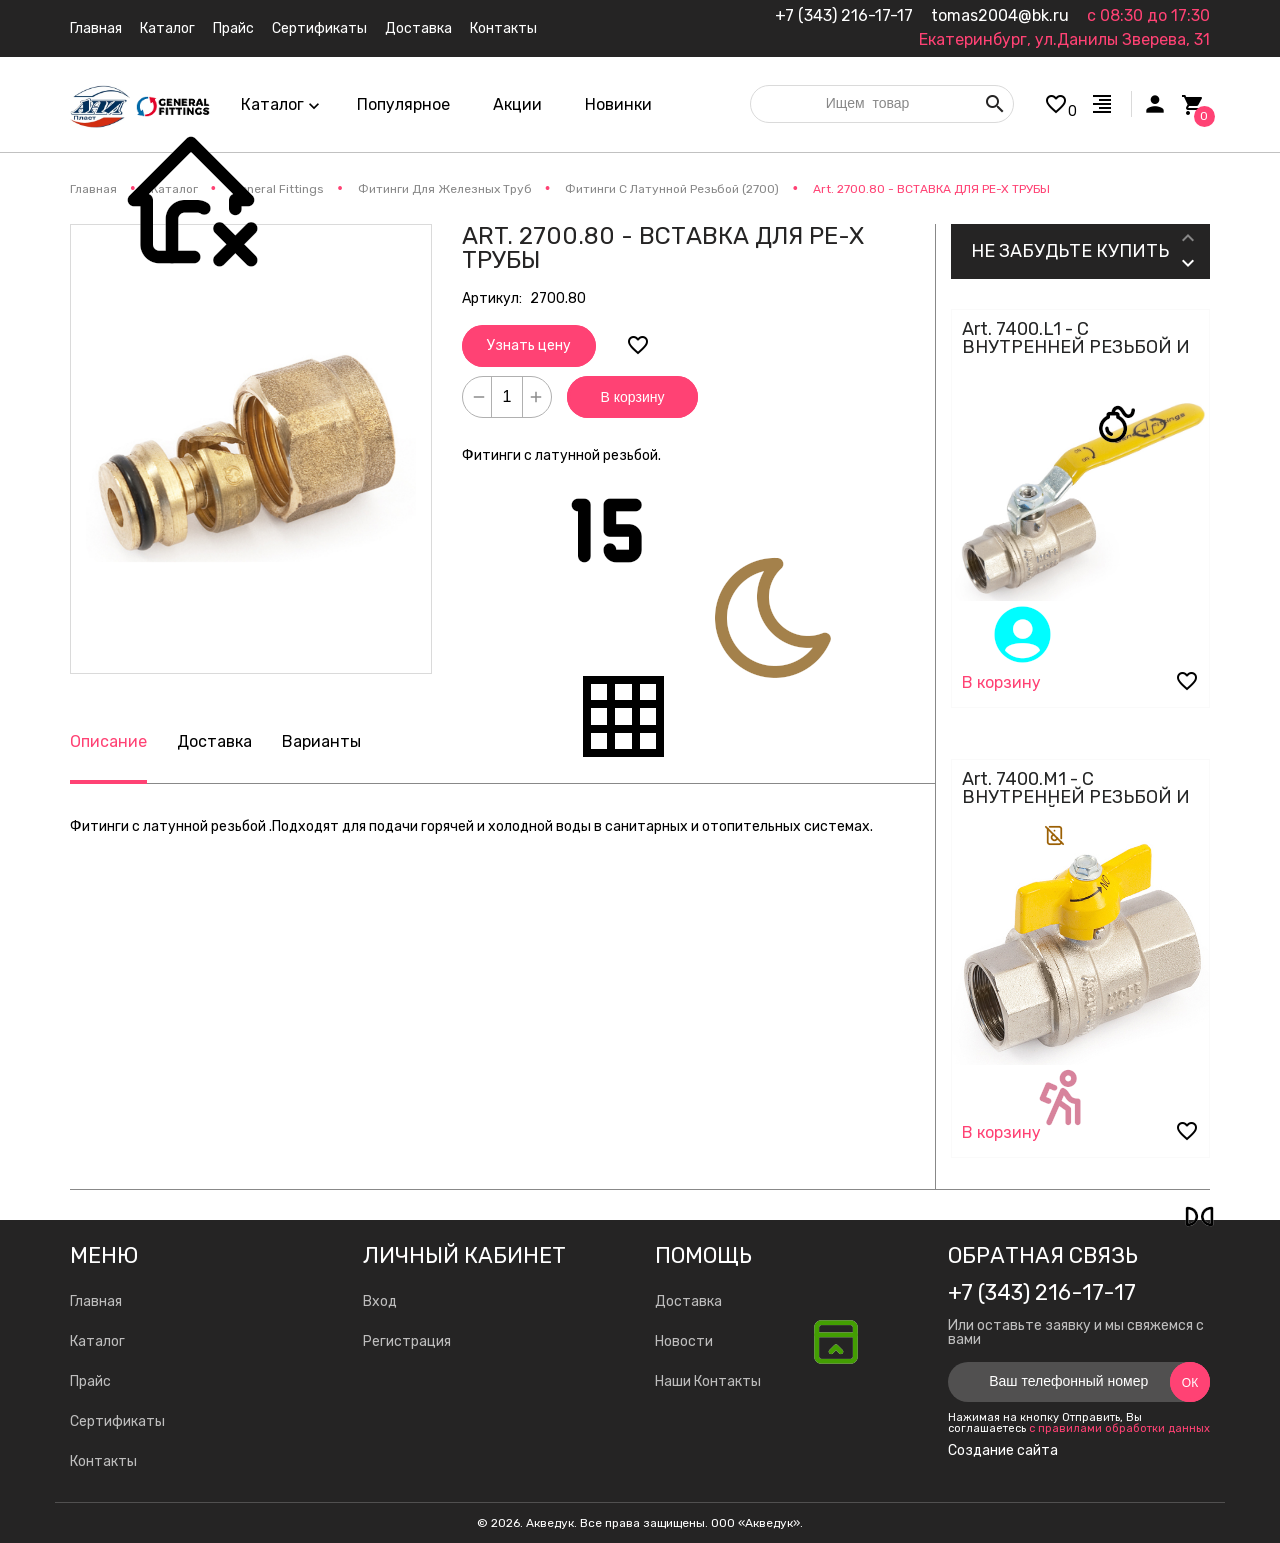 Image resolution: width=1280 pixels, height=1543 pixels. I want to click on toggle dark mode, so click(775, 618).